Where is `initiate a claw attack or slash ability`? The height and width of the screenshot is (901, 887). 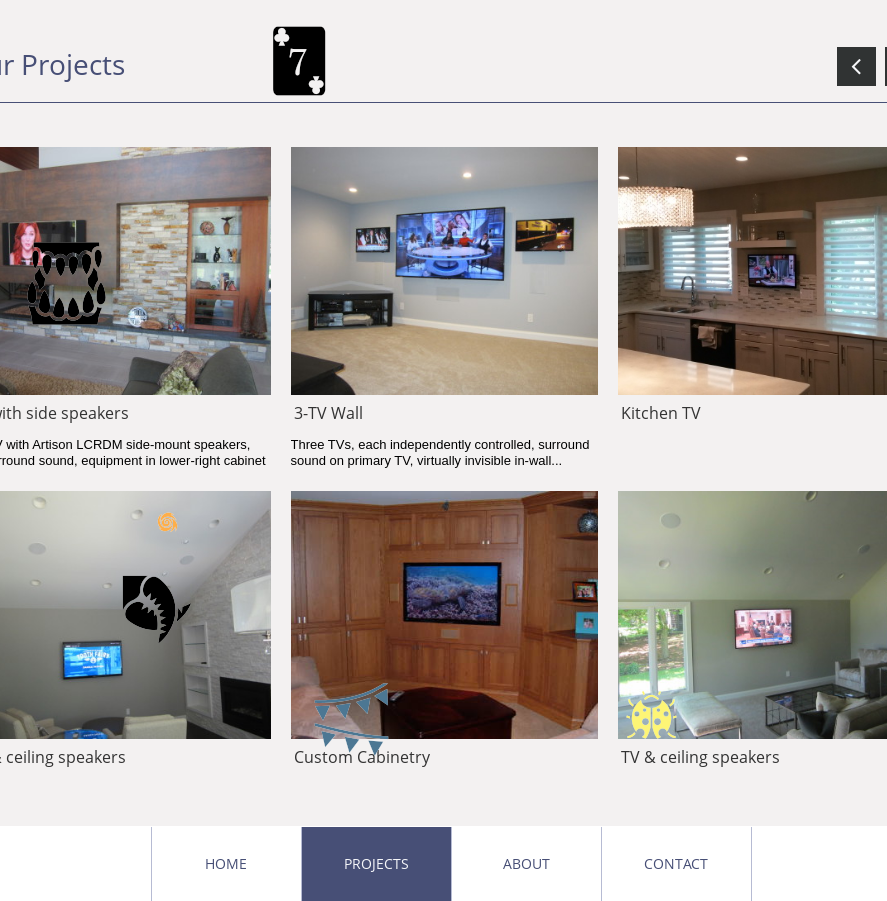
initiate a claw attack or slash ability is located at coordinates (157, 610).